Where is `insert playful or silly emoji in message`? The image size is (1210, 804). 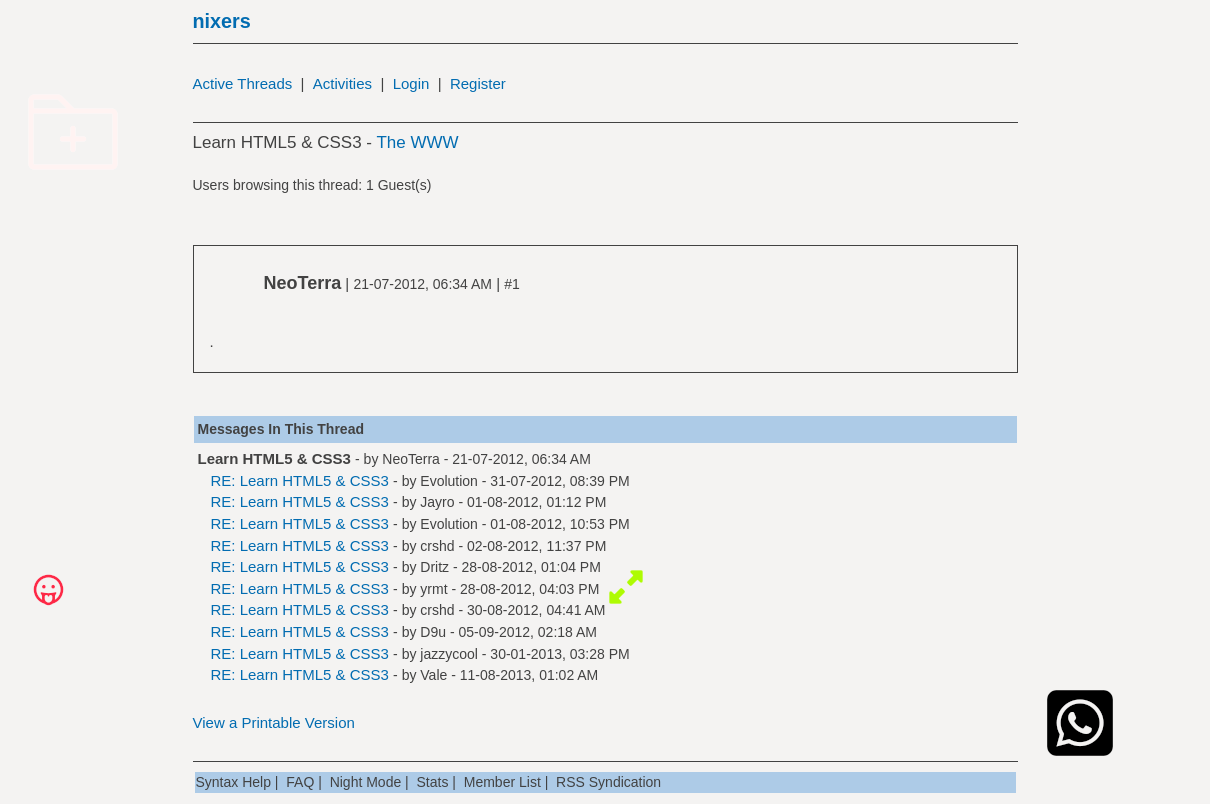
insert playful or silly emoji in message is located at coordinates (48, 589).